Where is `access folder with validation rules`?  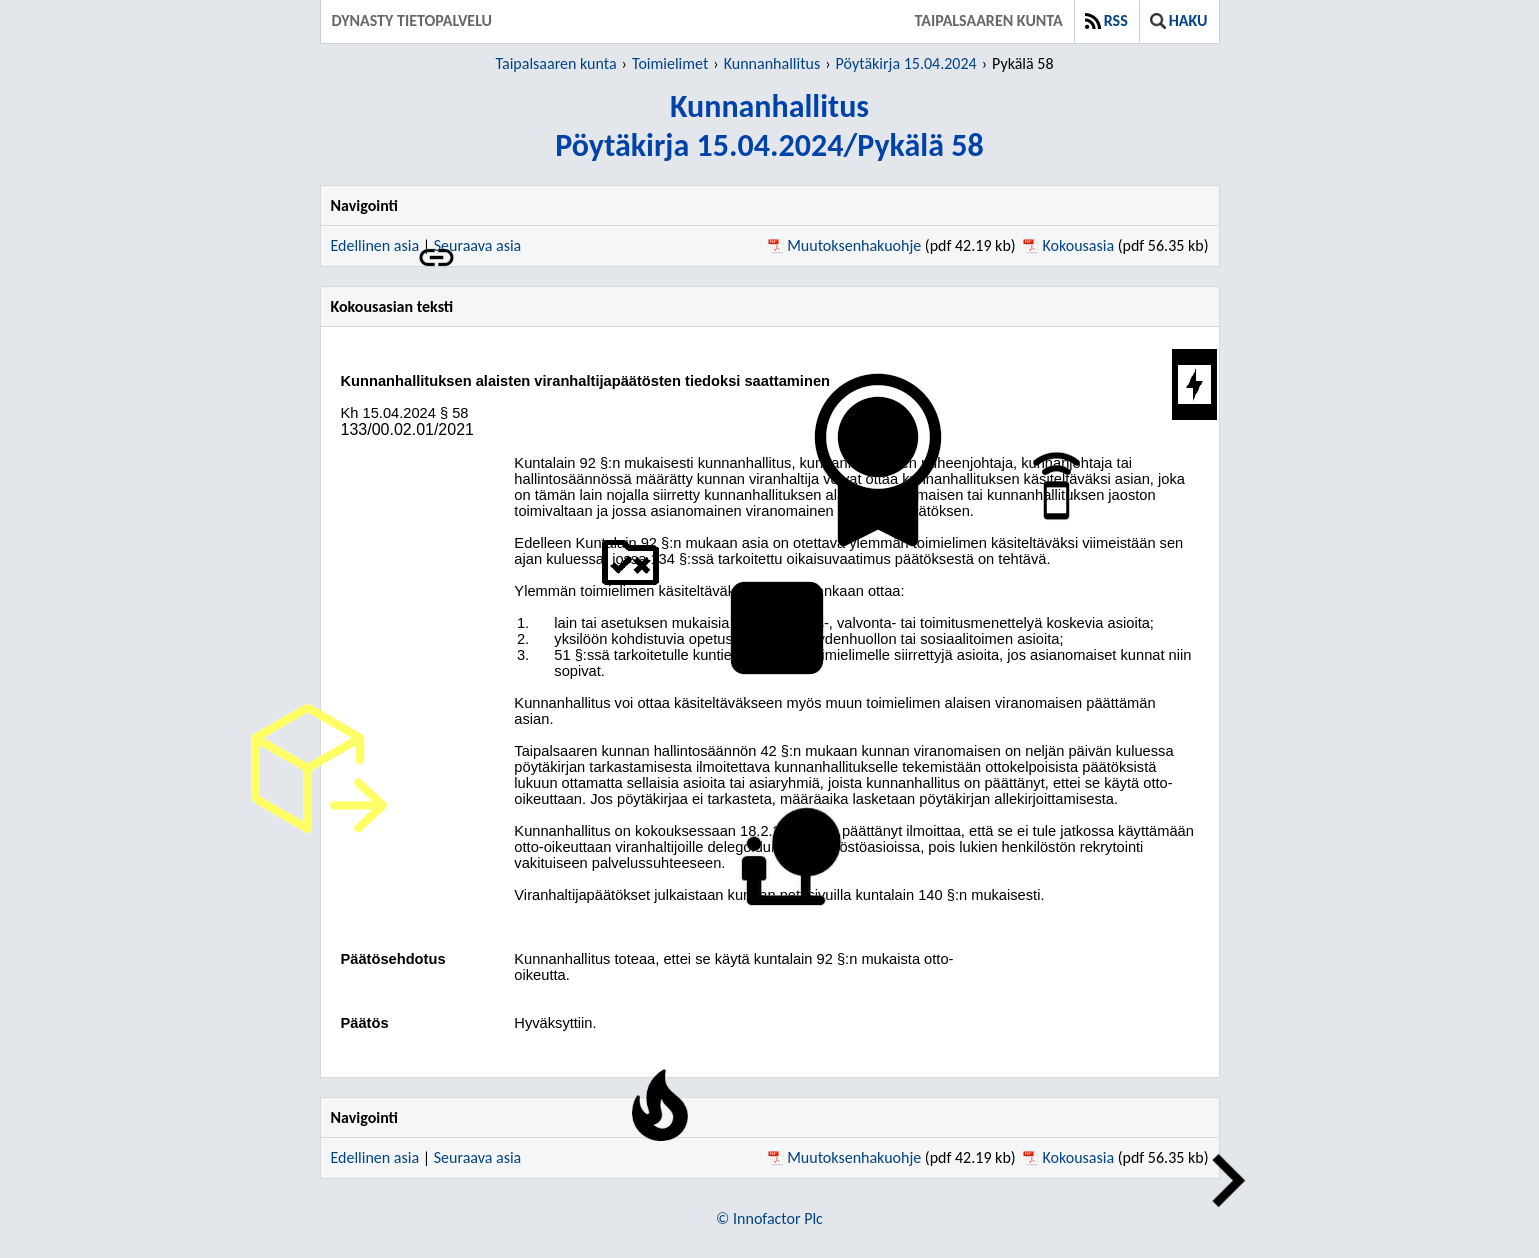 access folder with validation rules is located at coordinates (630, 562).